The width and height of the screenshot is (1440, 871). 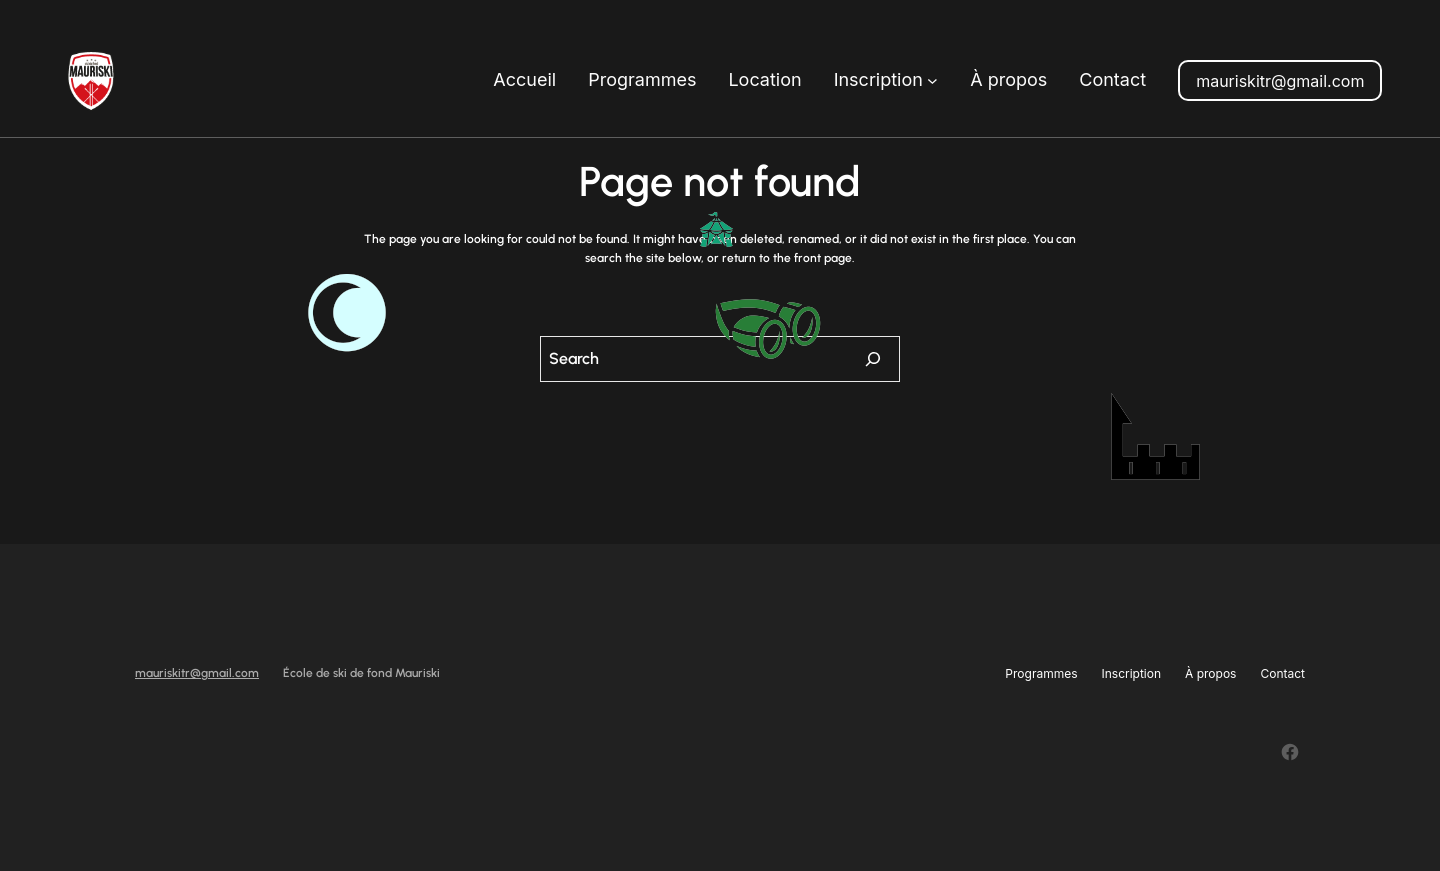 What do you see at coordinates (768, 329) in the screenshot?
I see `select steampunk goggles accessory for your avatar` at bounding box center [768, 329].